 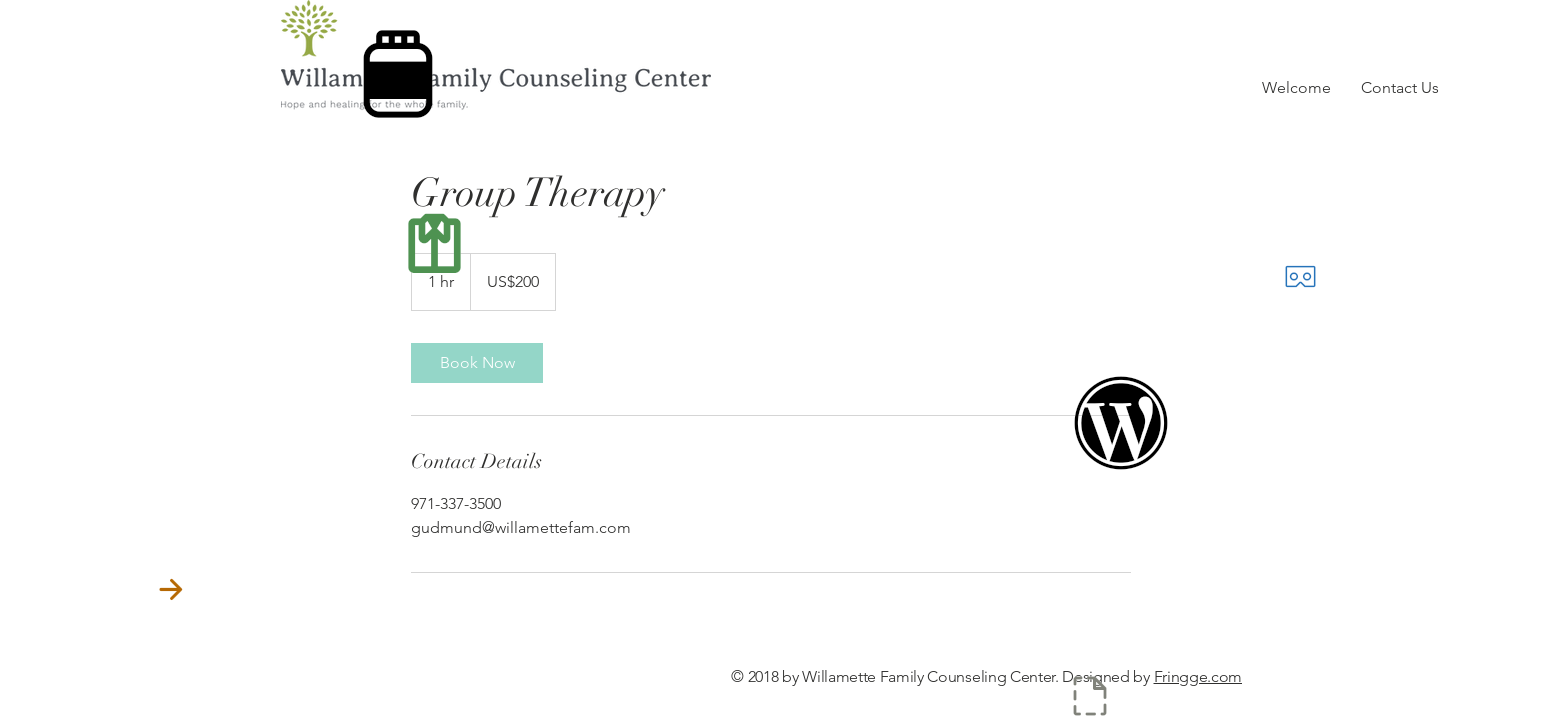 I want to click on navigate to the next item or page, so click(x=170, y=590).